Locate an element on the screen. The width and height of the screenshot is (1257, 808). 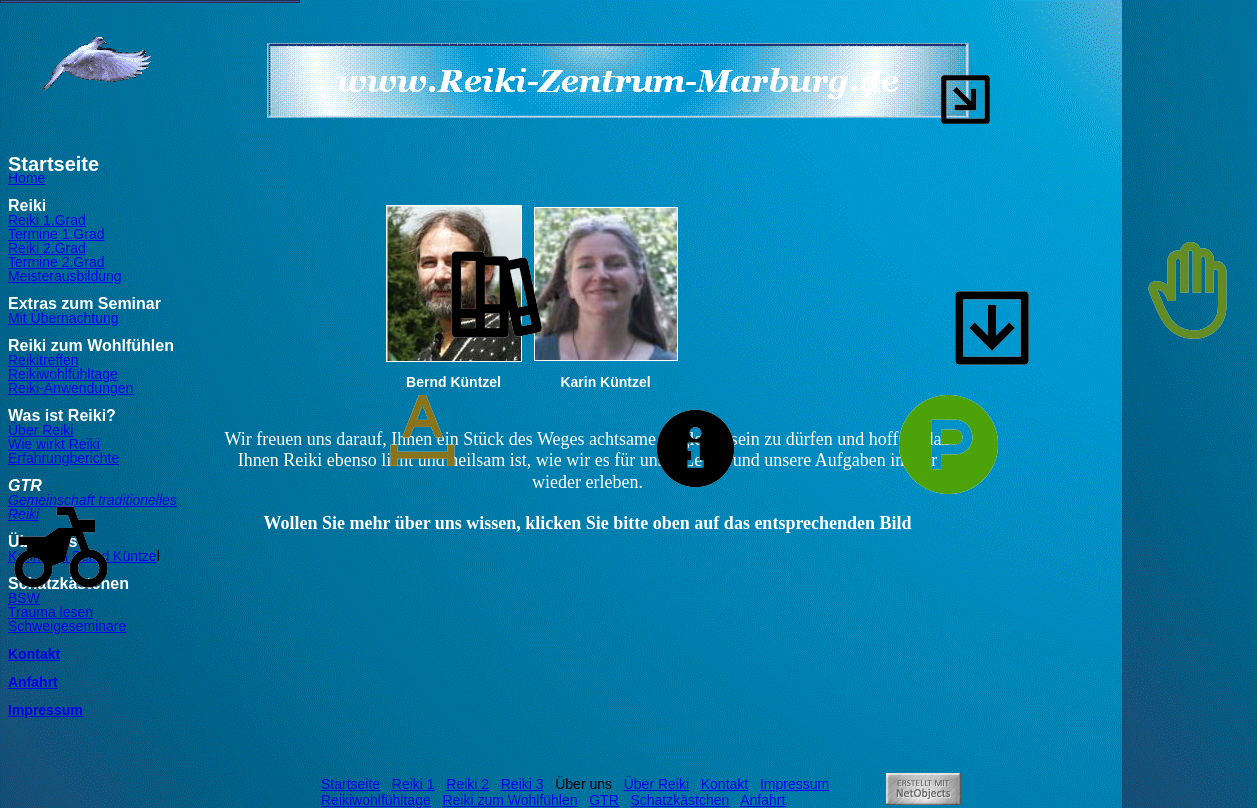
view more information or details is located at coordinates (695, 448).